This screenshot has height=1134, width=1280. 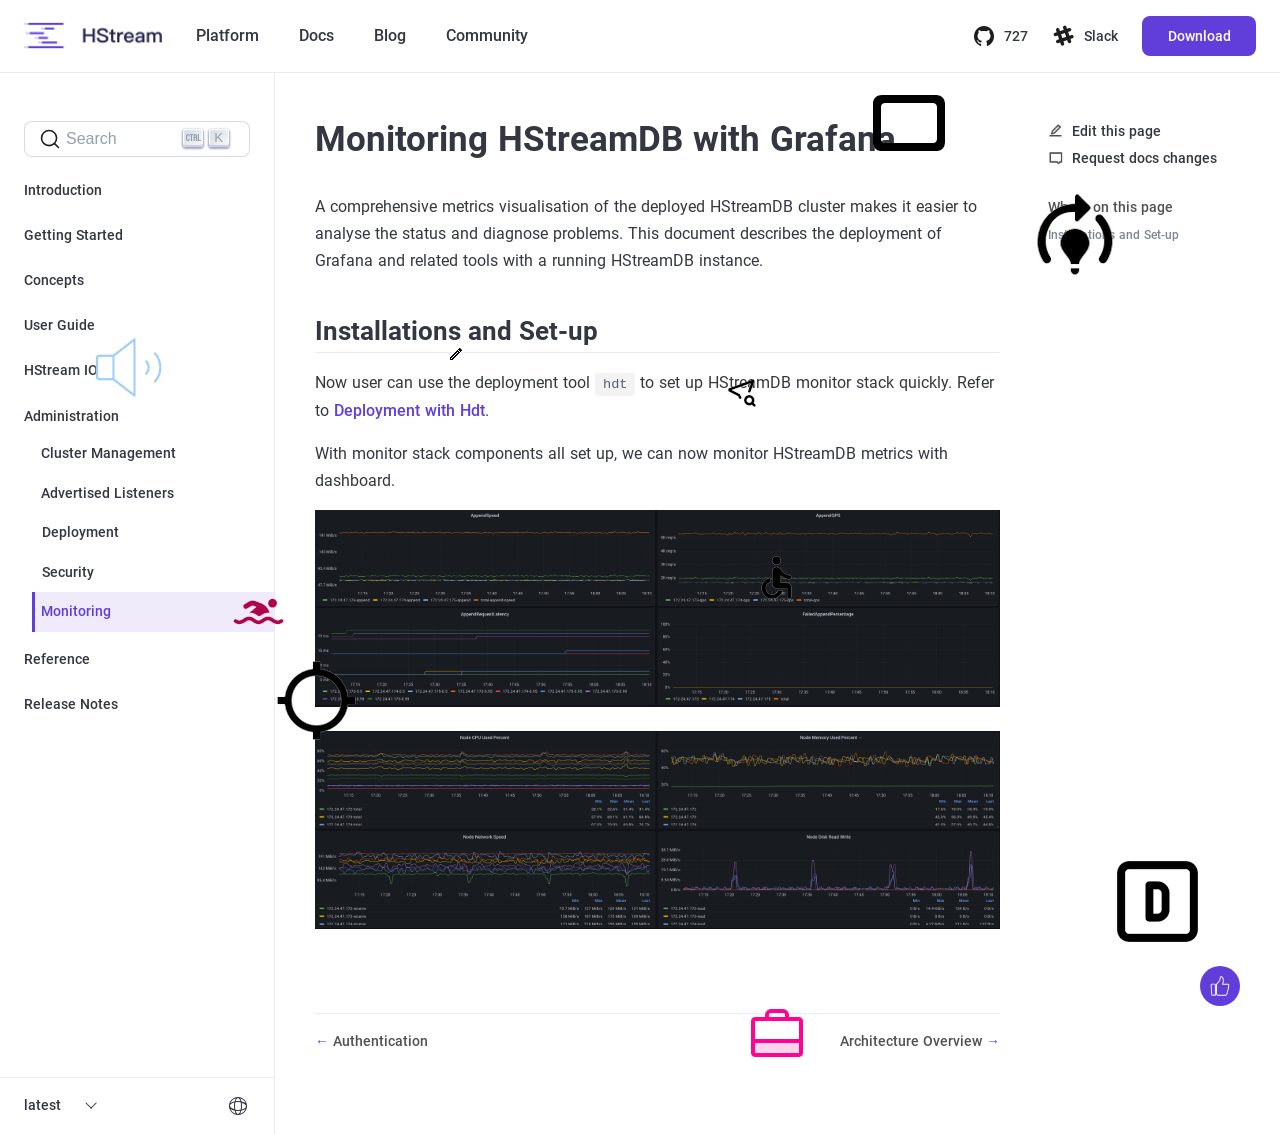 I want to click on increase or adjust volume level, so click(x=127, y=367).